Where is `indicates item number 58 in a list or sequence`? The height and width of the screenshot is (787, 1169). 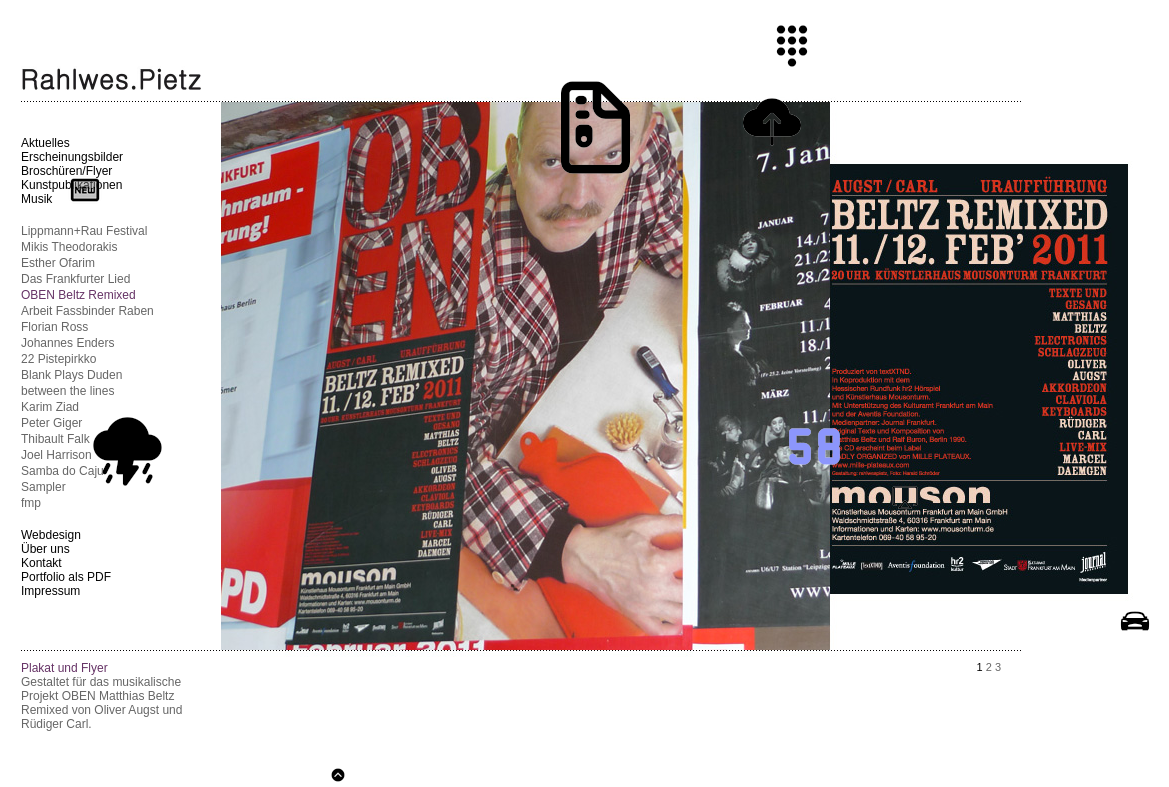 indicates item number 58 in a list or sequence is located at coordinates (814, 446).